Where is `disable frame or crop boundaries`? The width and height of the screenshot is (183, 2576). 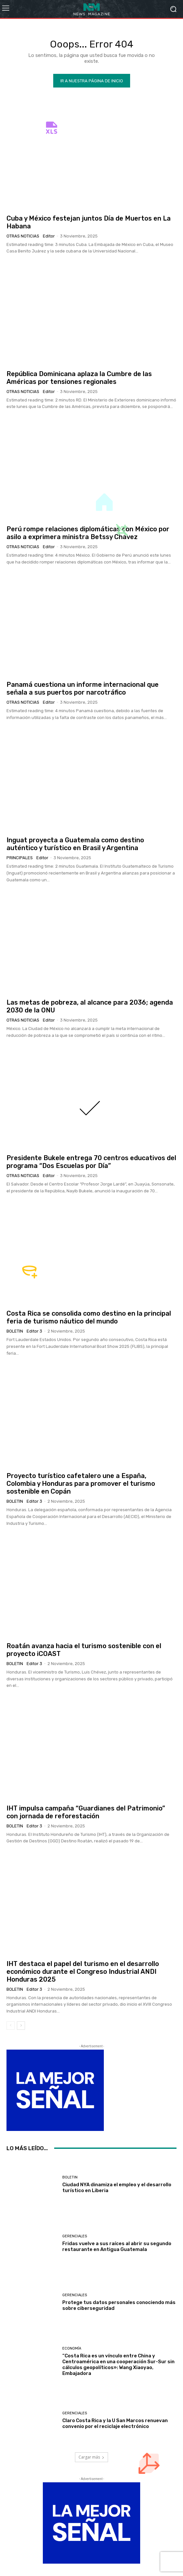 disable frame or crop boundaries is located at coordinates (122, 530).